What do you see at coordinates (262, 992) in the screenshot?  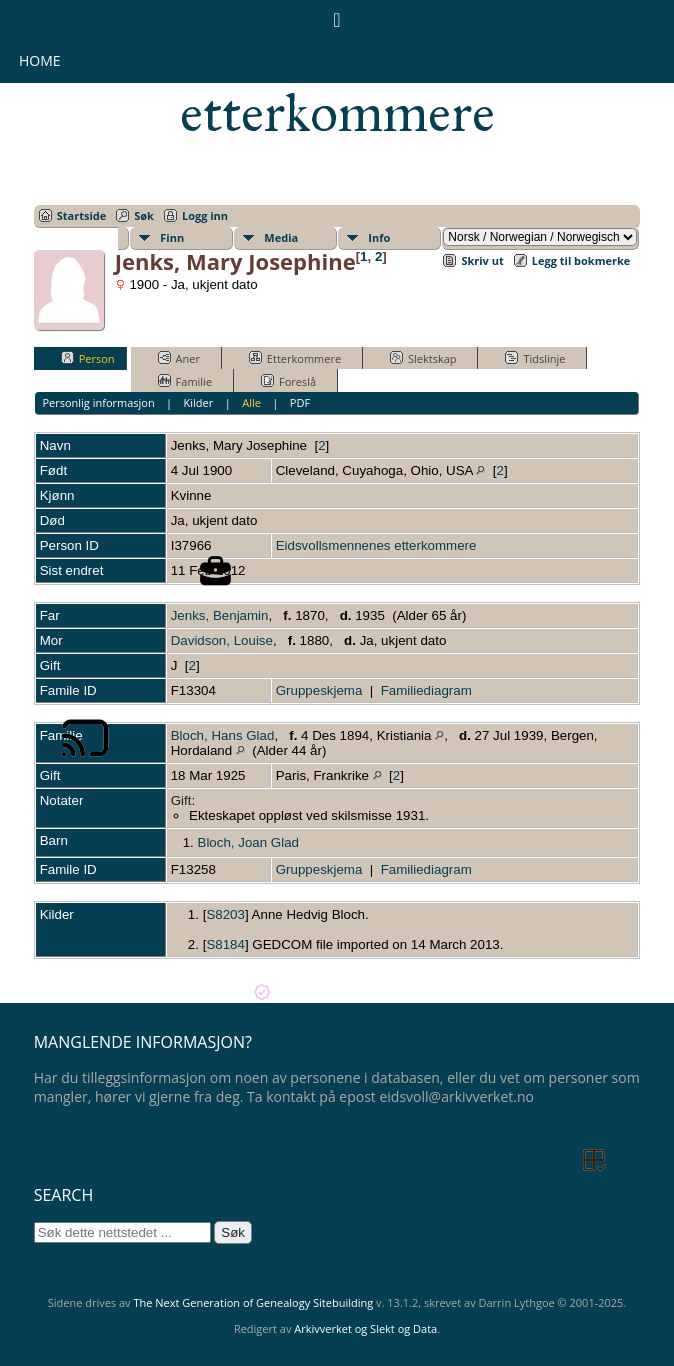 I see `indicates verified or authenticated status` at bounding box center [262, 992].